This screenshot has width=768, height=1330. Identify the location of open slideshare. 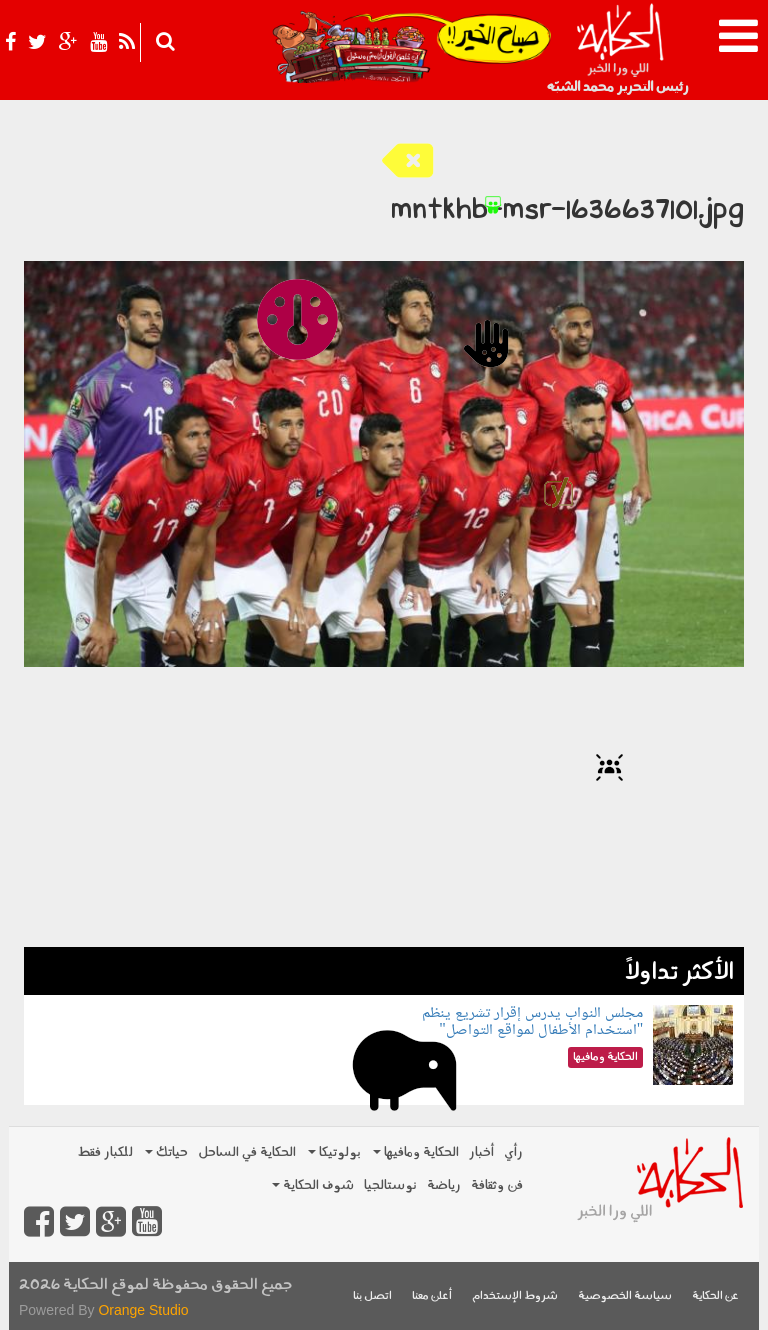
(493, 205).